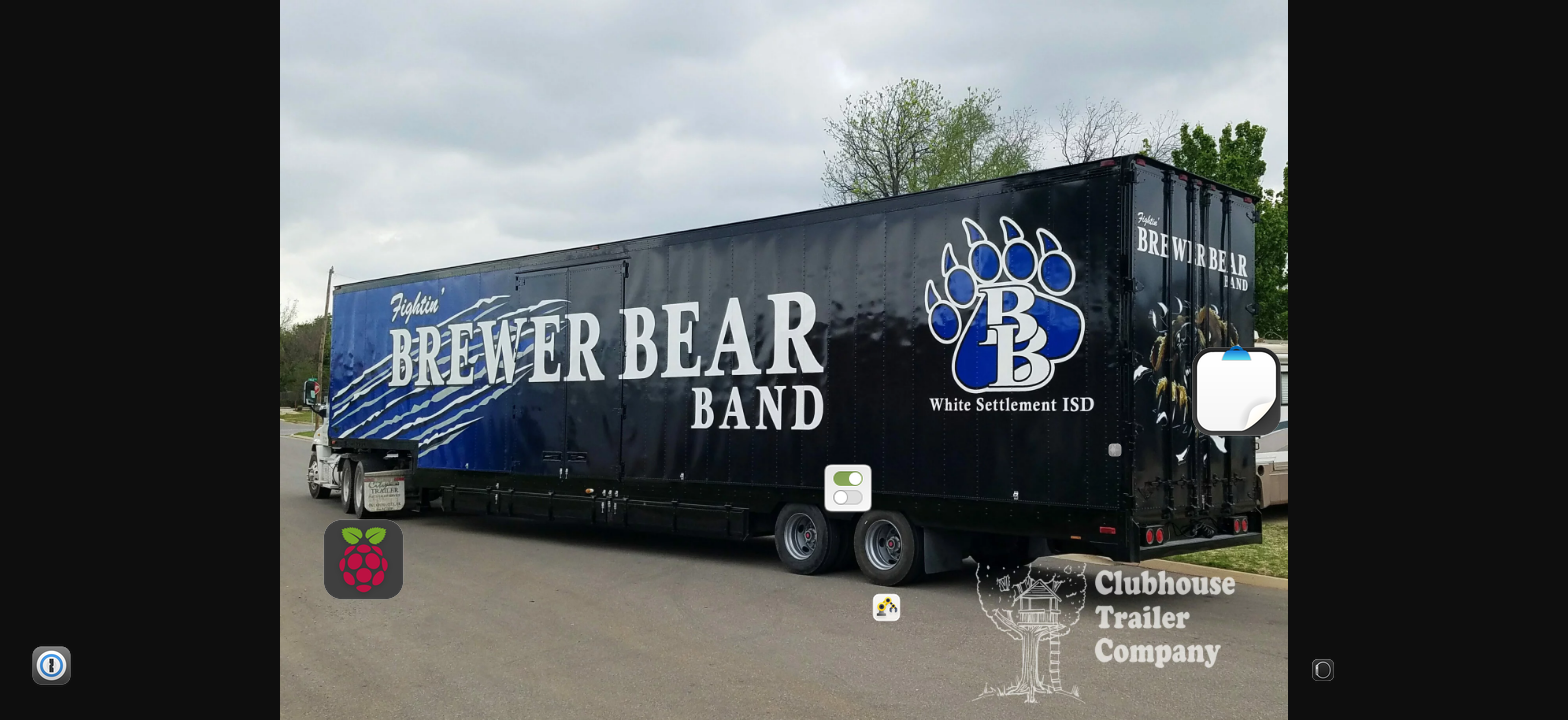 This screenshot has width=1568, height=720. I want to click on open password manager app, so click(51, 665).